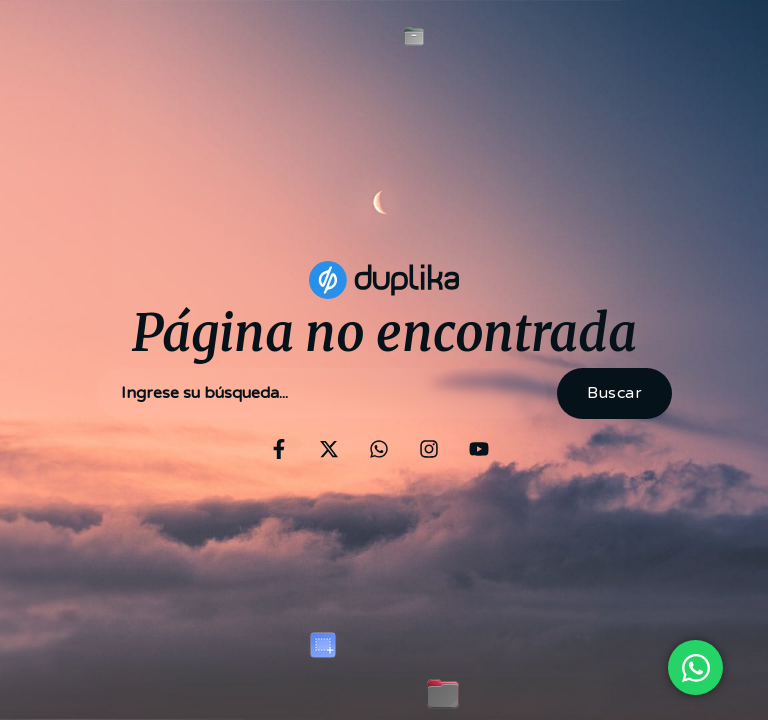 The height and width of the screenshot is (720, 768). Describe the element at coordinates (443, 693) in the screenshot. I see `open a folder or directory` at that location.